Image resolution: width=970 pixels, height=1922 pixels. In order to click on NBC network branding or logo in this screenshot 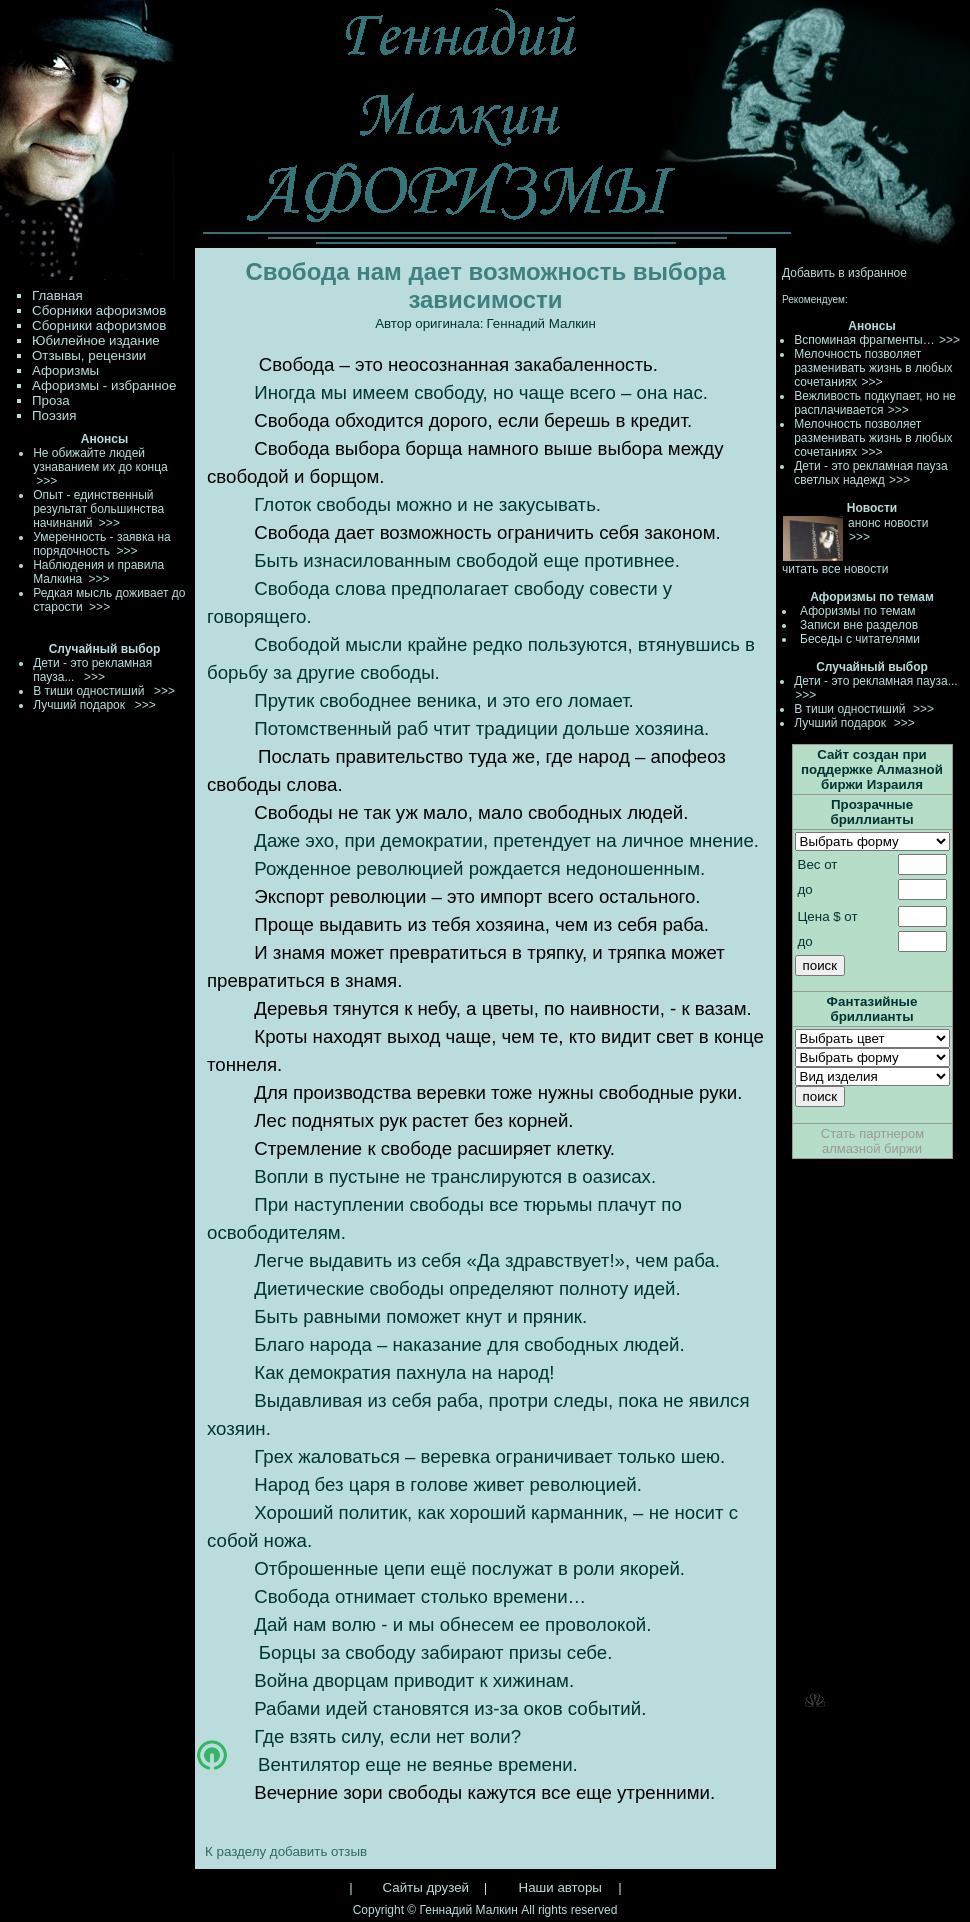, I will do `click(815, 1700)`.